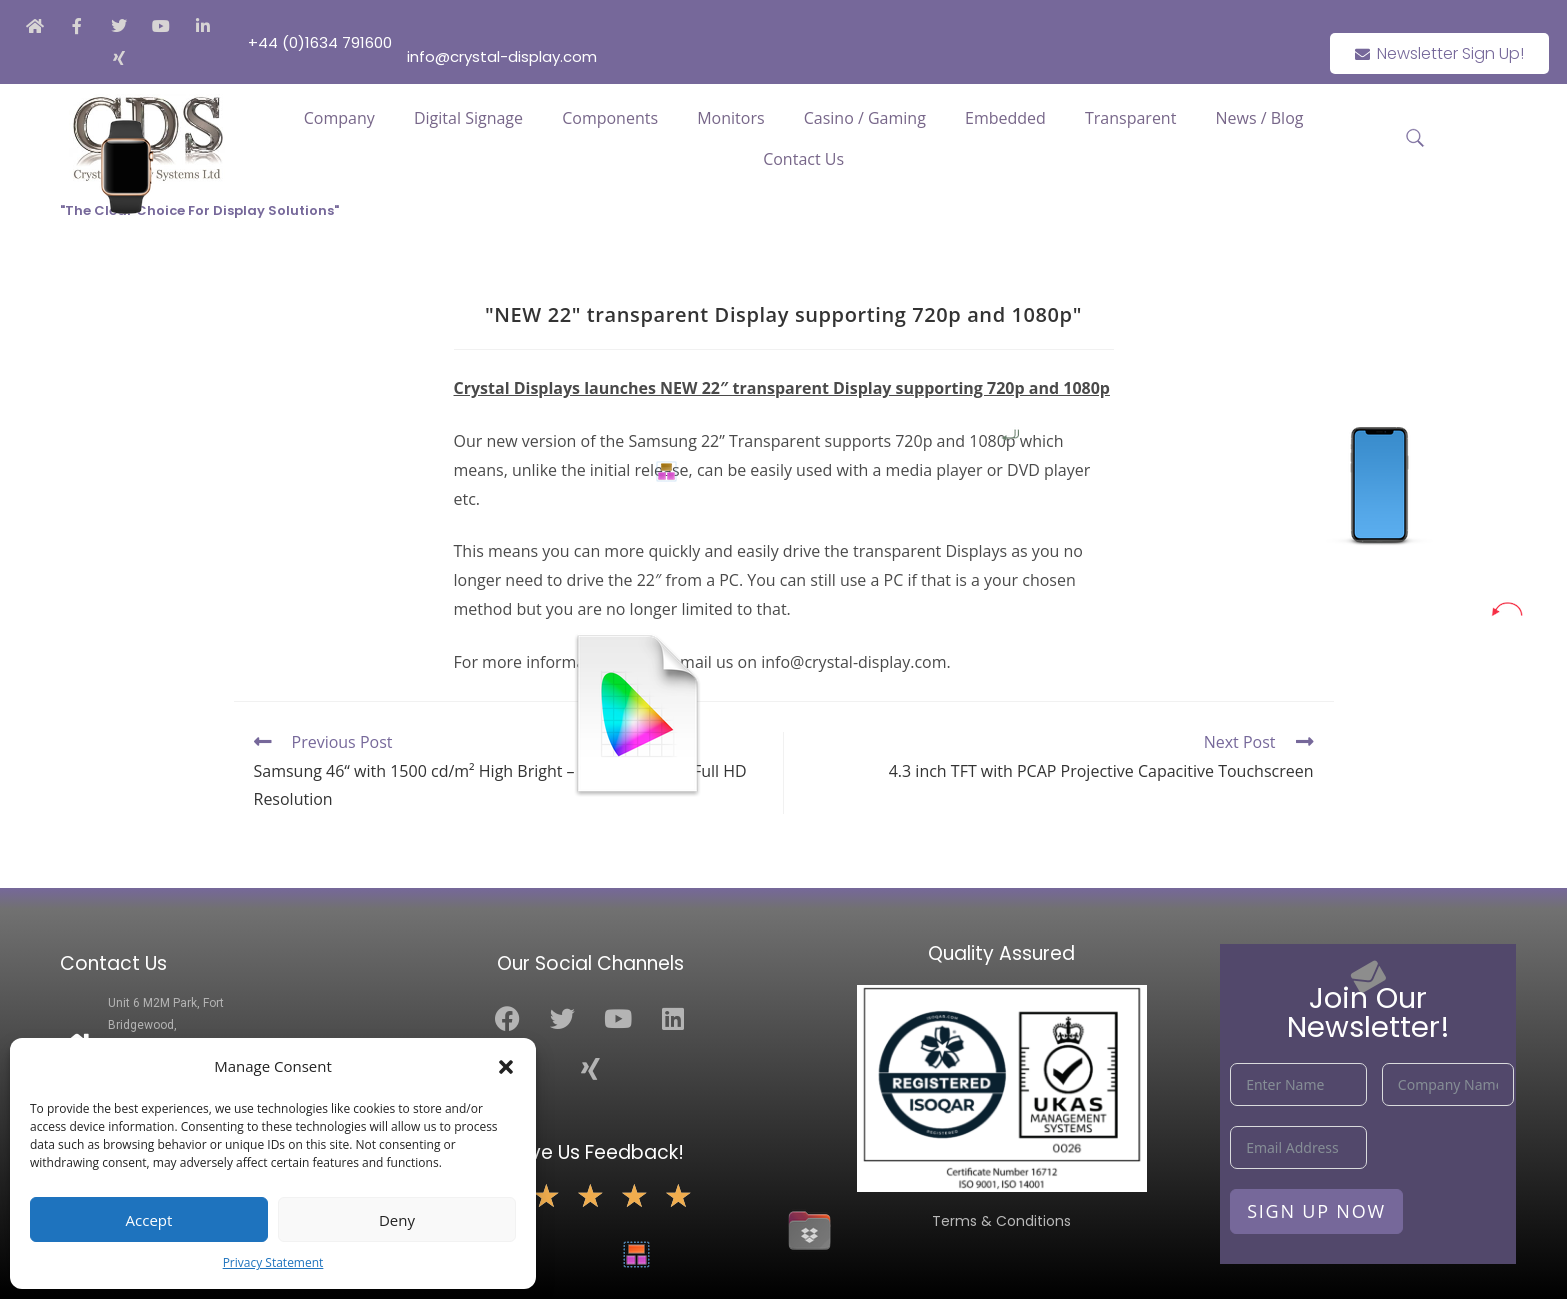 The height and width of the screenshot is (1299, 1567). I want to click on color profile document for color management, so click(637, 717).